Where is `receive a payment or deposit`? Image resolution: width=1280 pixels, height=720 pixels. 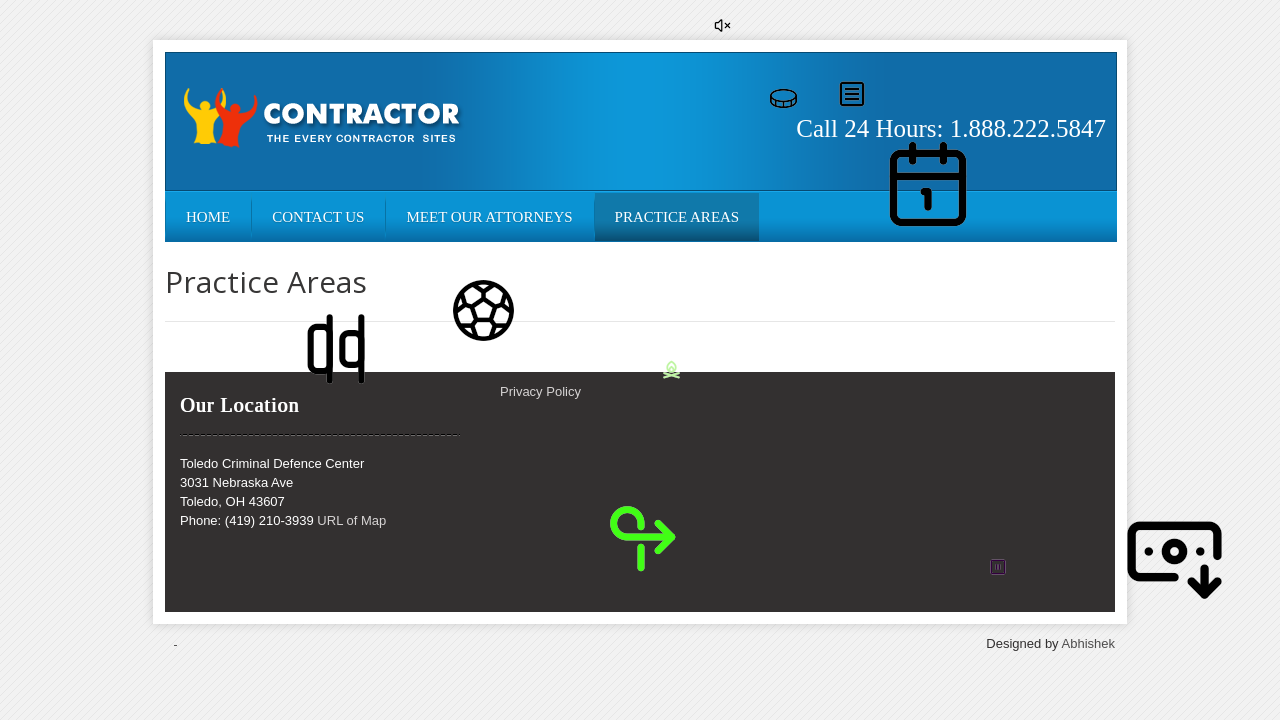 receive a payment or deposit is located at coordinates (1174, 551).